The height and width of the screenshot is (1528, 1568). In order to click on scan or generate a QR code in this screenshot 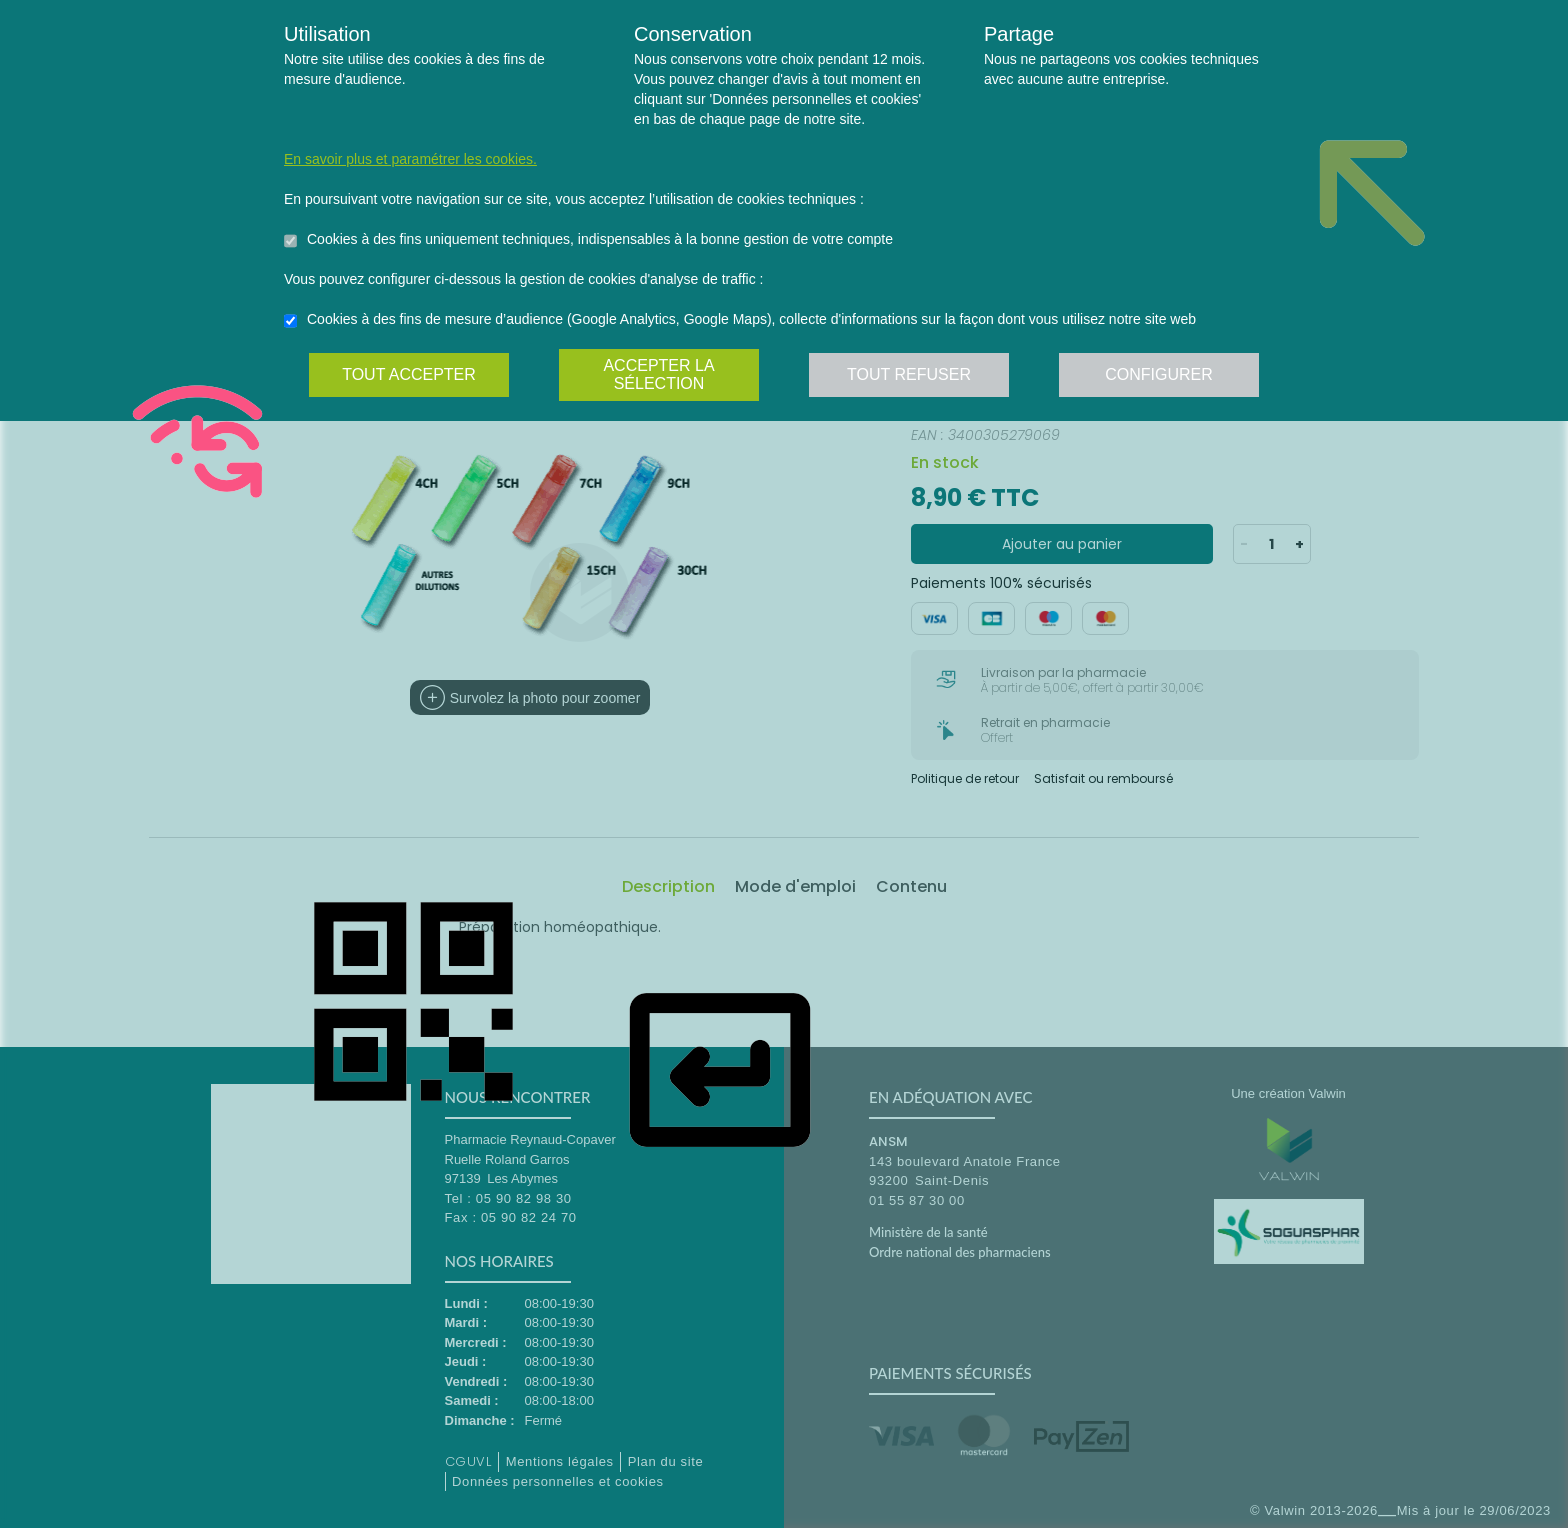, I will do `click(413, 1001)`.